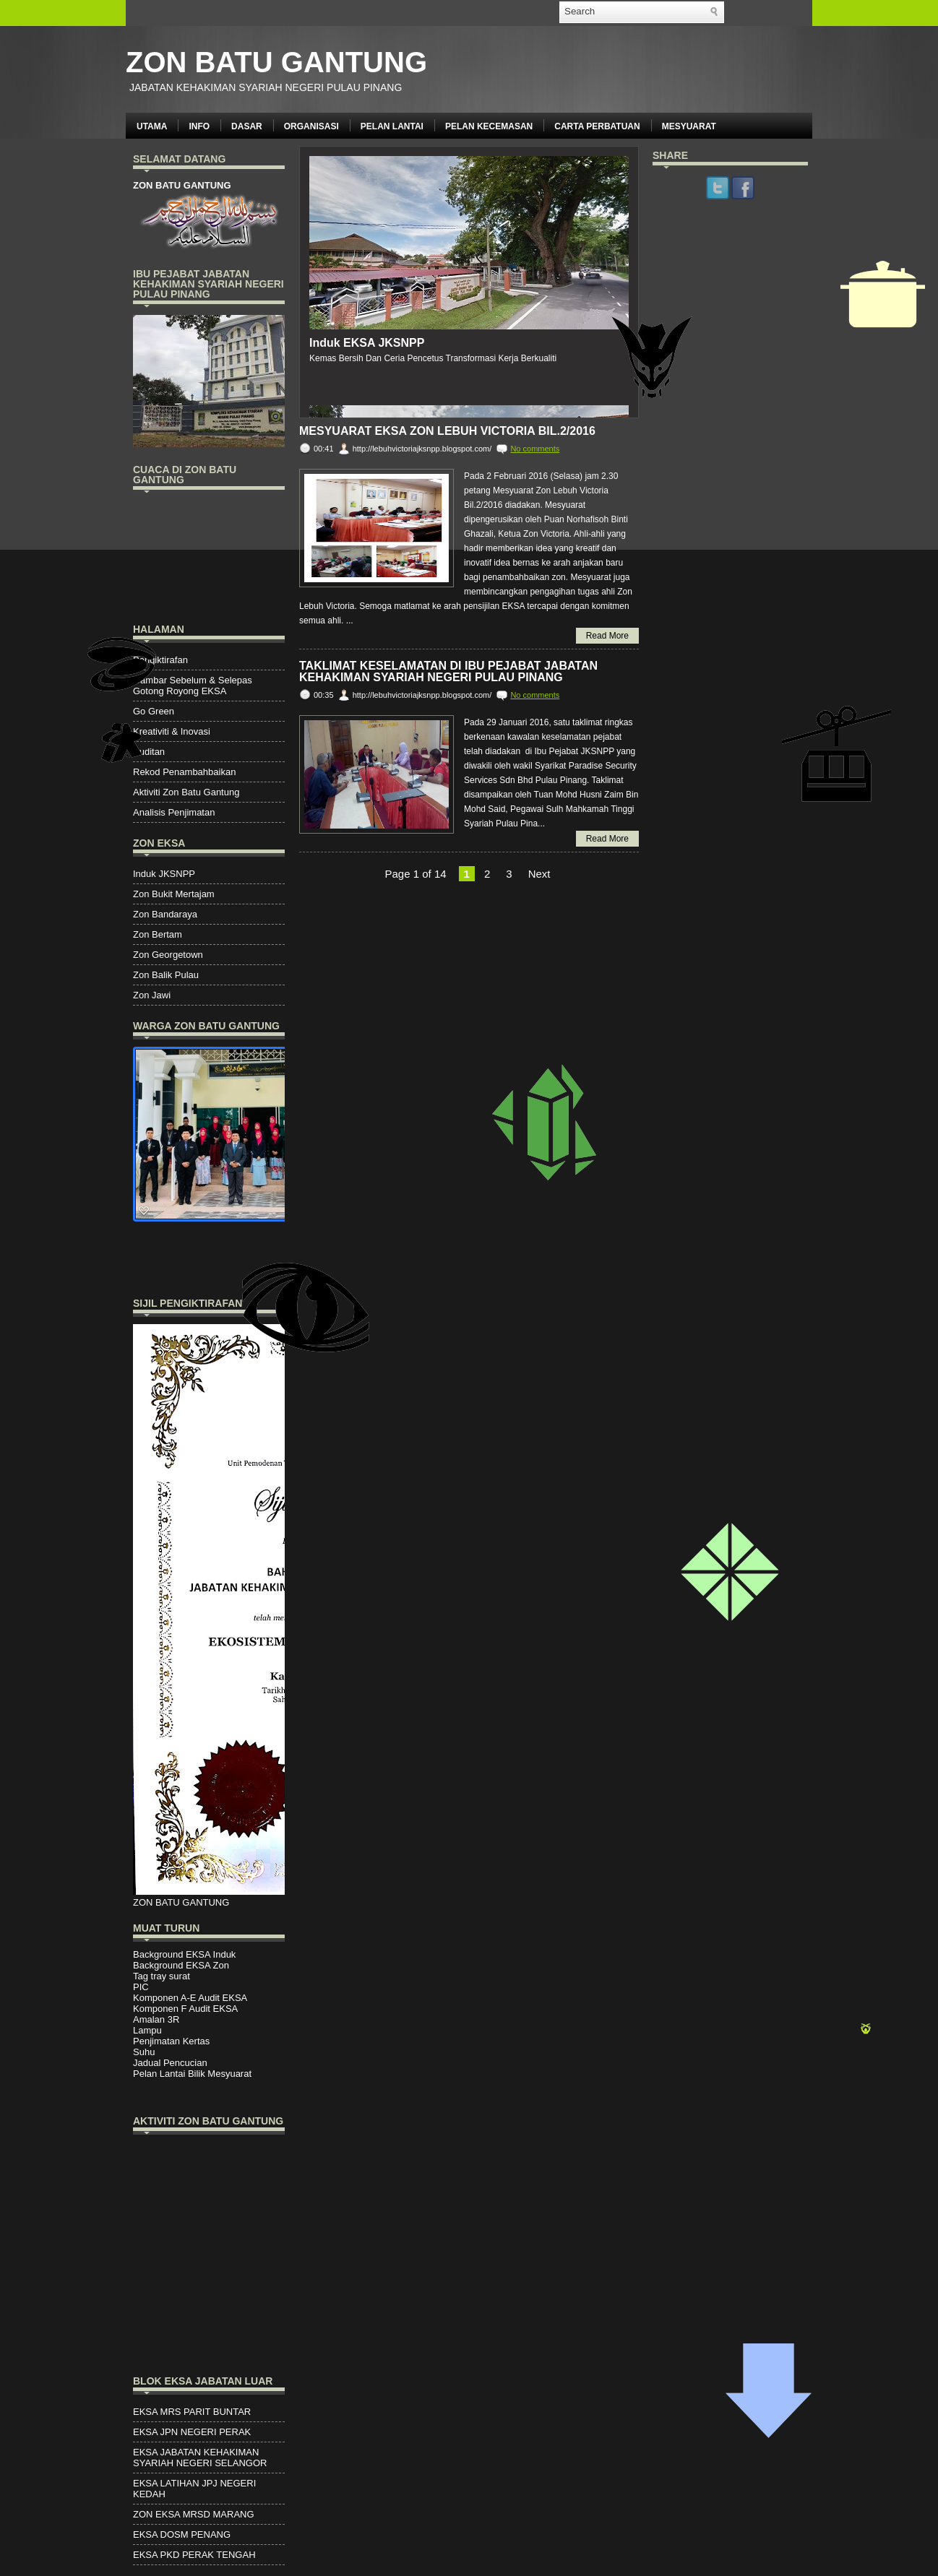 The image size is (938, 2576). I want to click on indicates seafood or shellfish category, so click(121, 664).